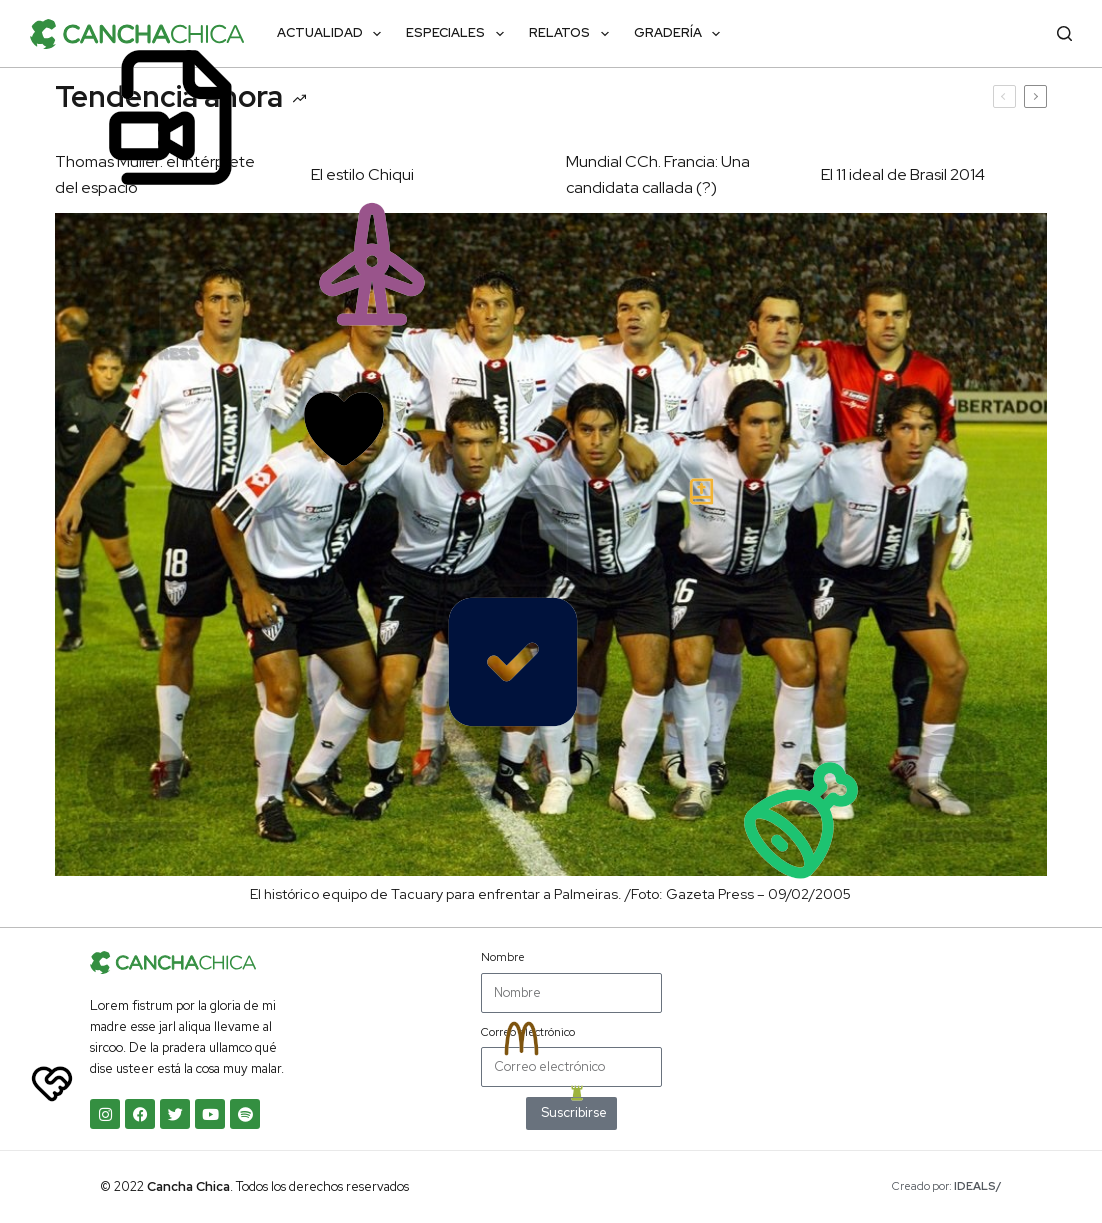 The width and height of the screenshot is (1102, 1223). Describe the element at coordinates (513, 662) in the screenshot. I see `mark task as complete` at that location.